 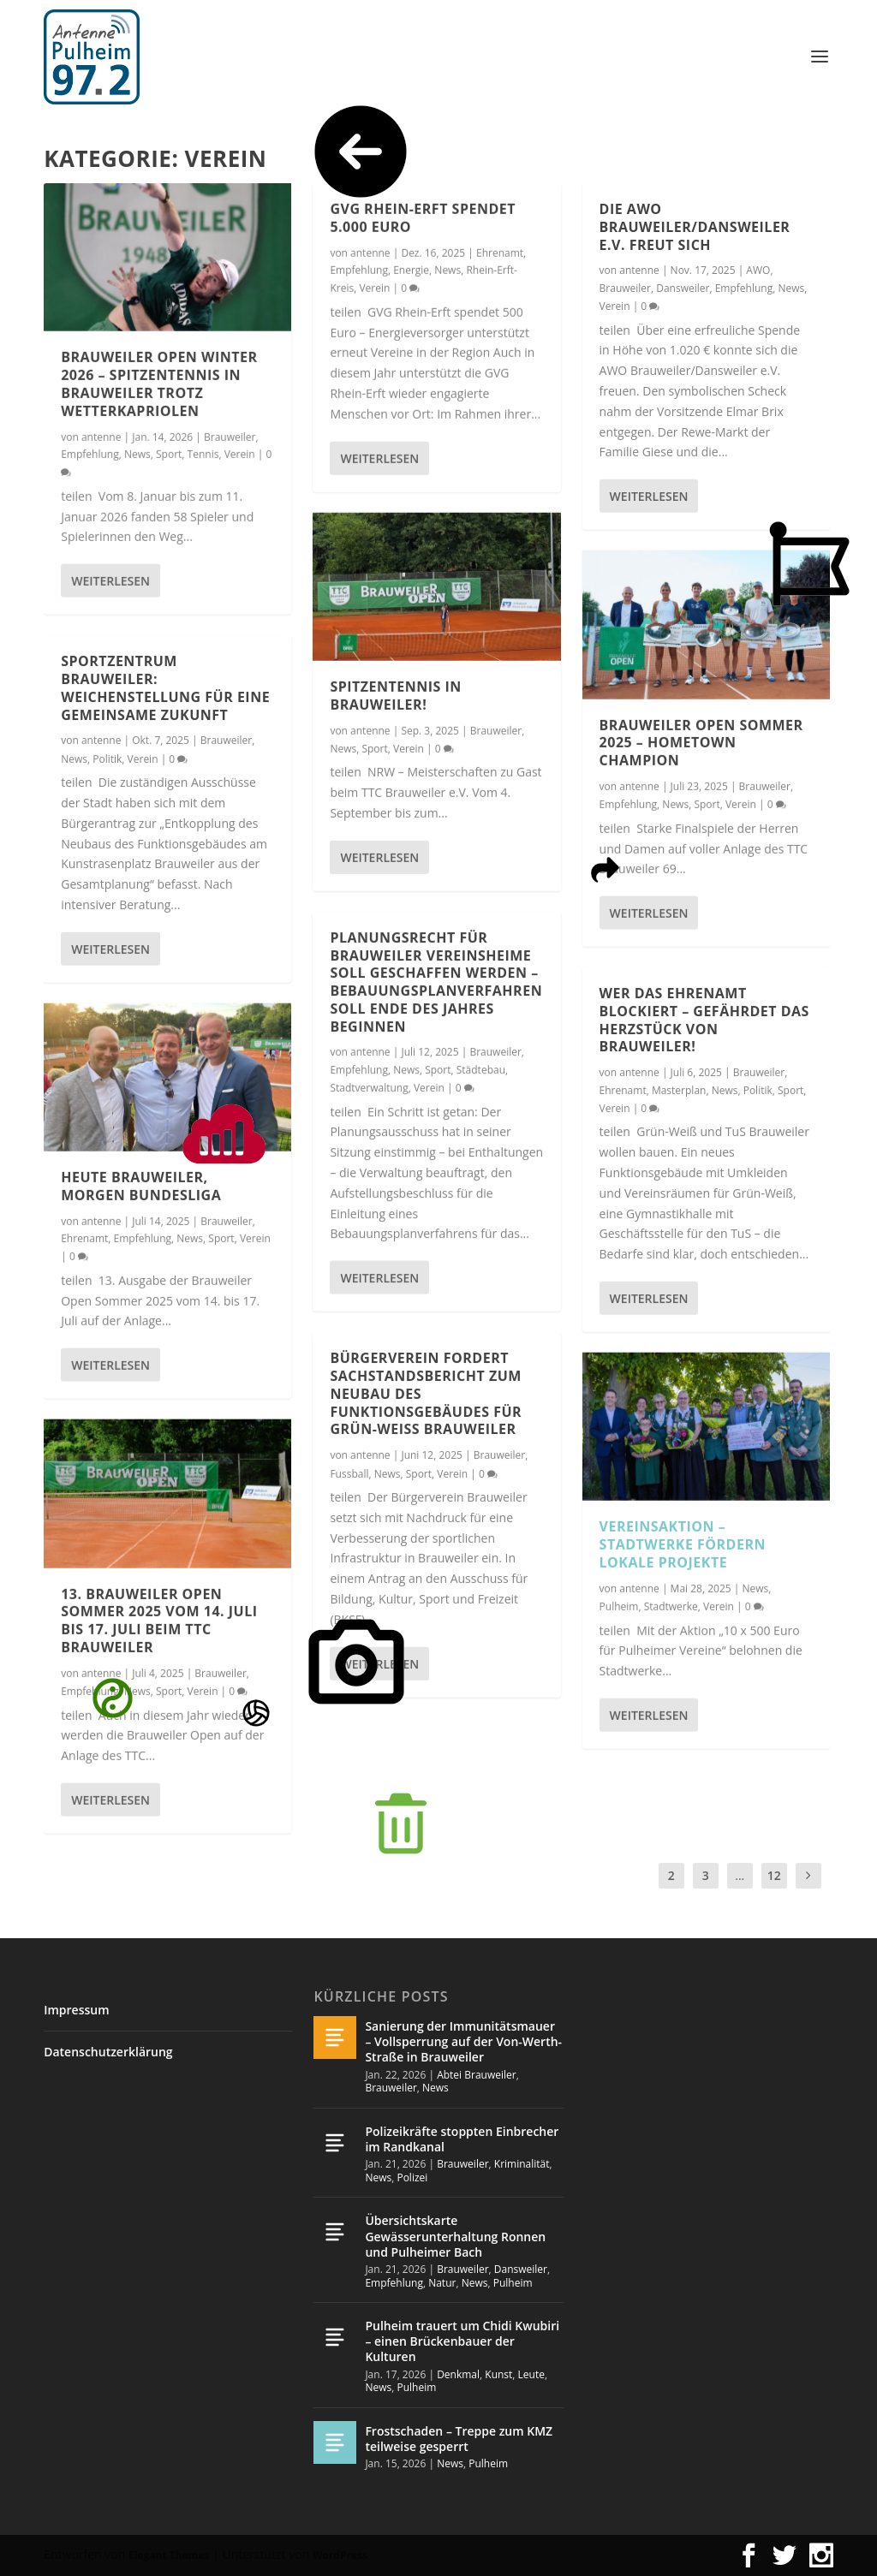 What do you see at coordinates (112, 1698) in the screenshot?
I see `toggle balance or harmony mode` at bounding box center [112, 1698].